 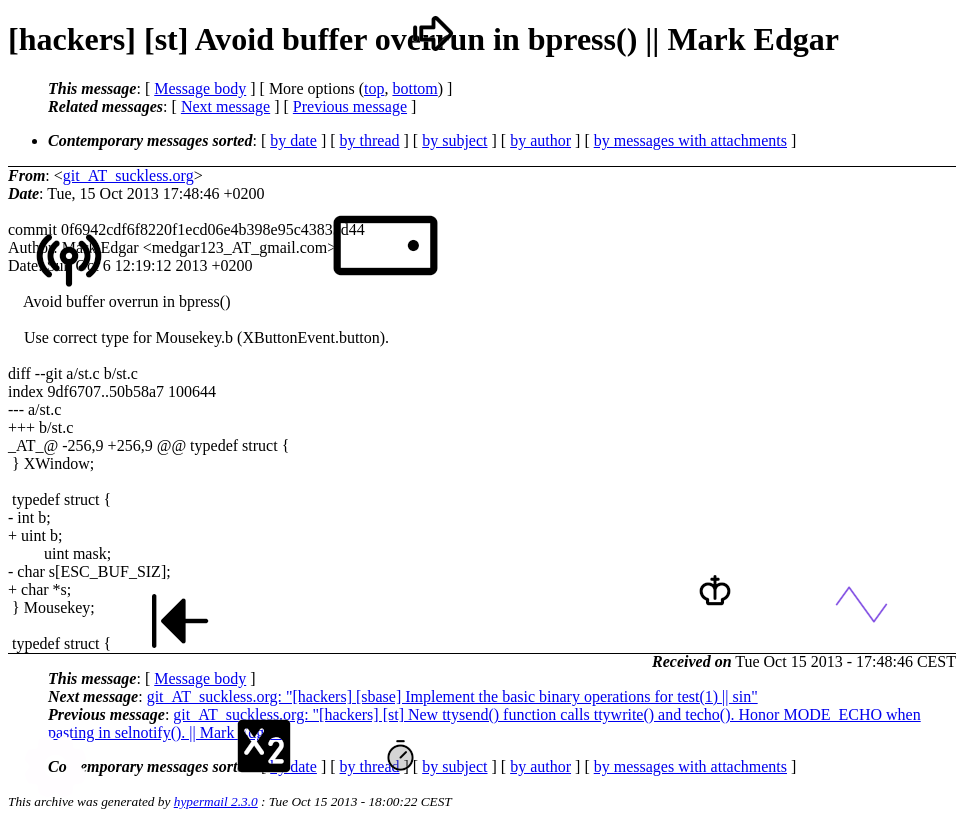 I want to click on indicates premium or royal status, so click(x=715, y=592).